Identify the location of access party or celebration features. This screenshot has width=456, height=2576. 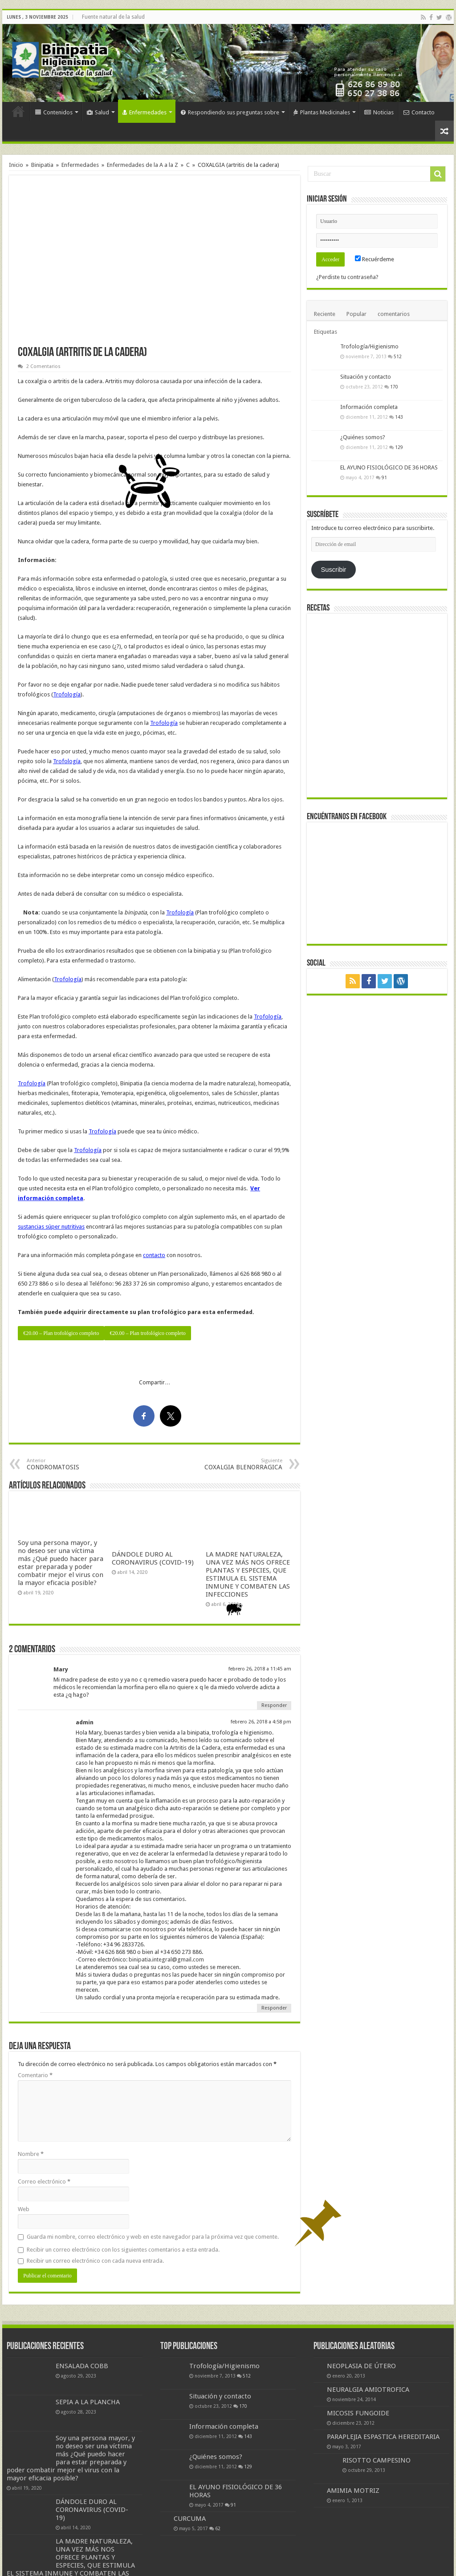
(149, 481).